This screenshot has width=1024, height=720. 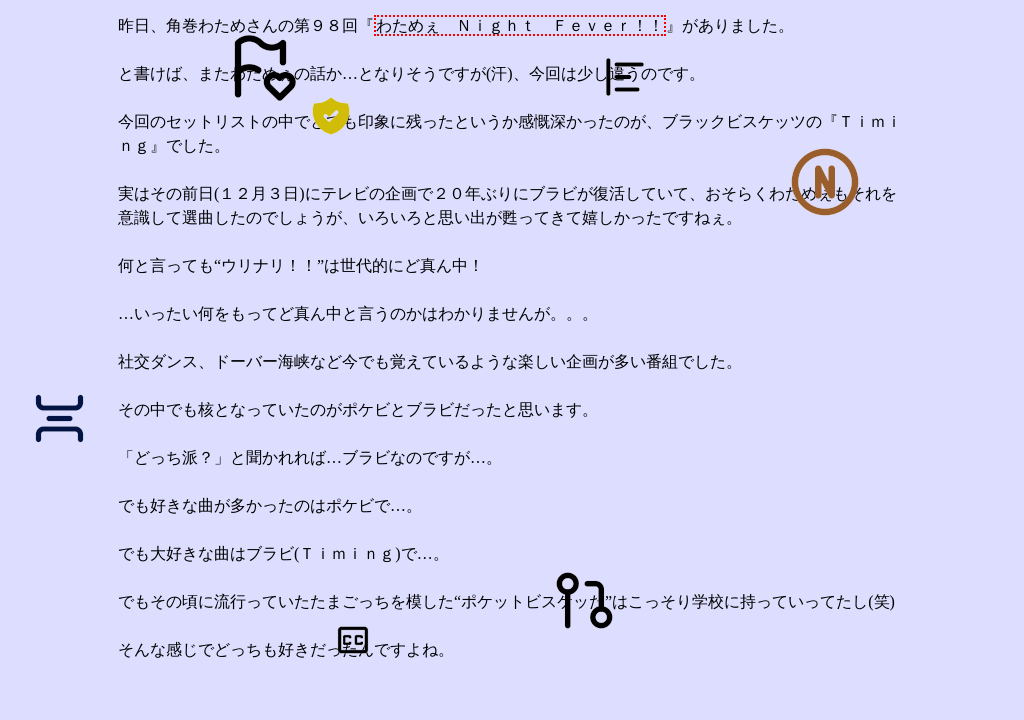 What do you see at coordinates (331, 116) in the screenshot?
I see `indicates verified or secure status` at bounding box center [331, 116].